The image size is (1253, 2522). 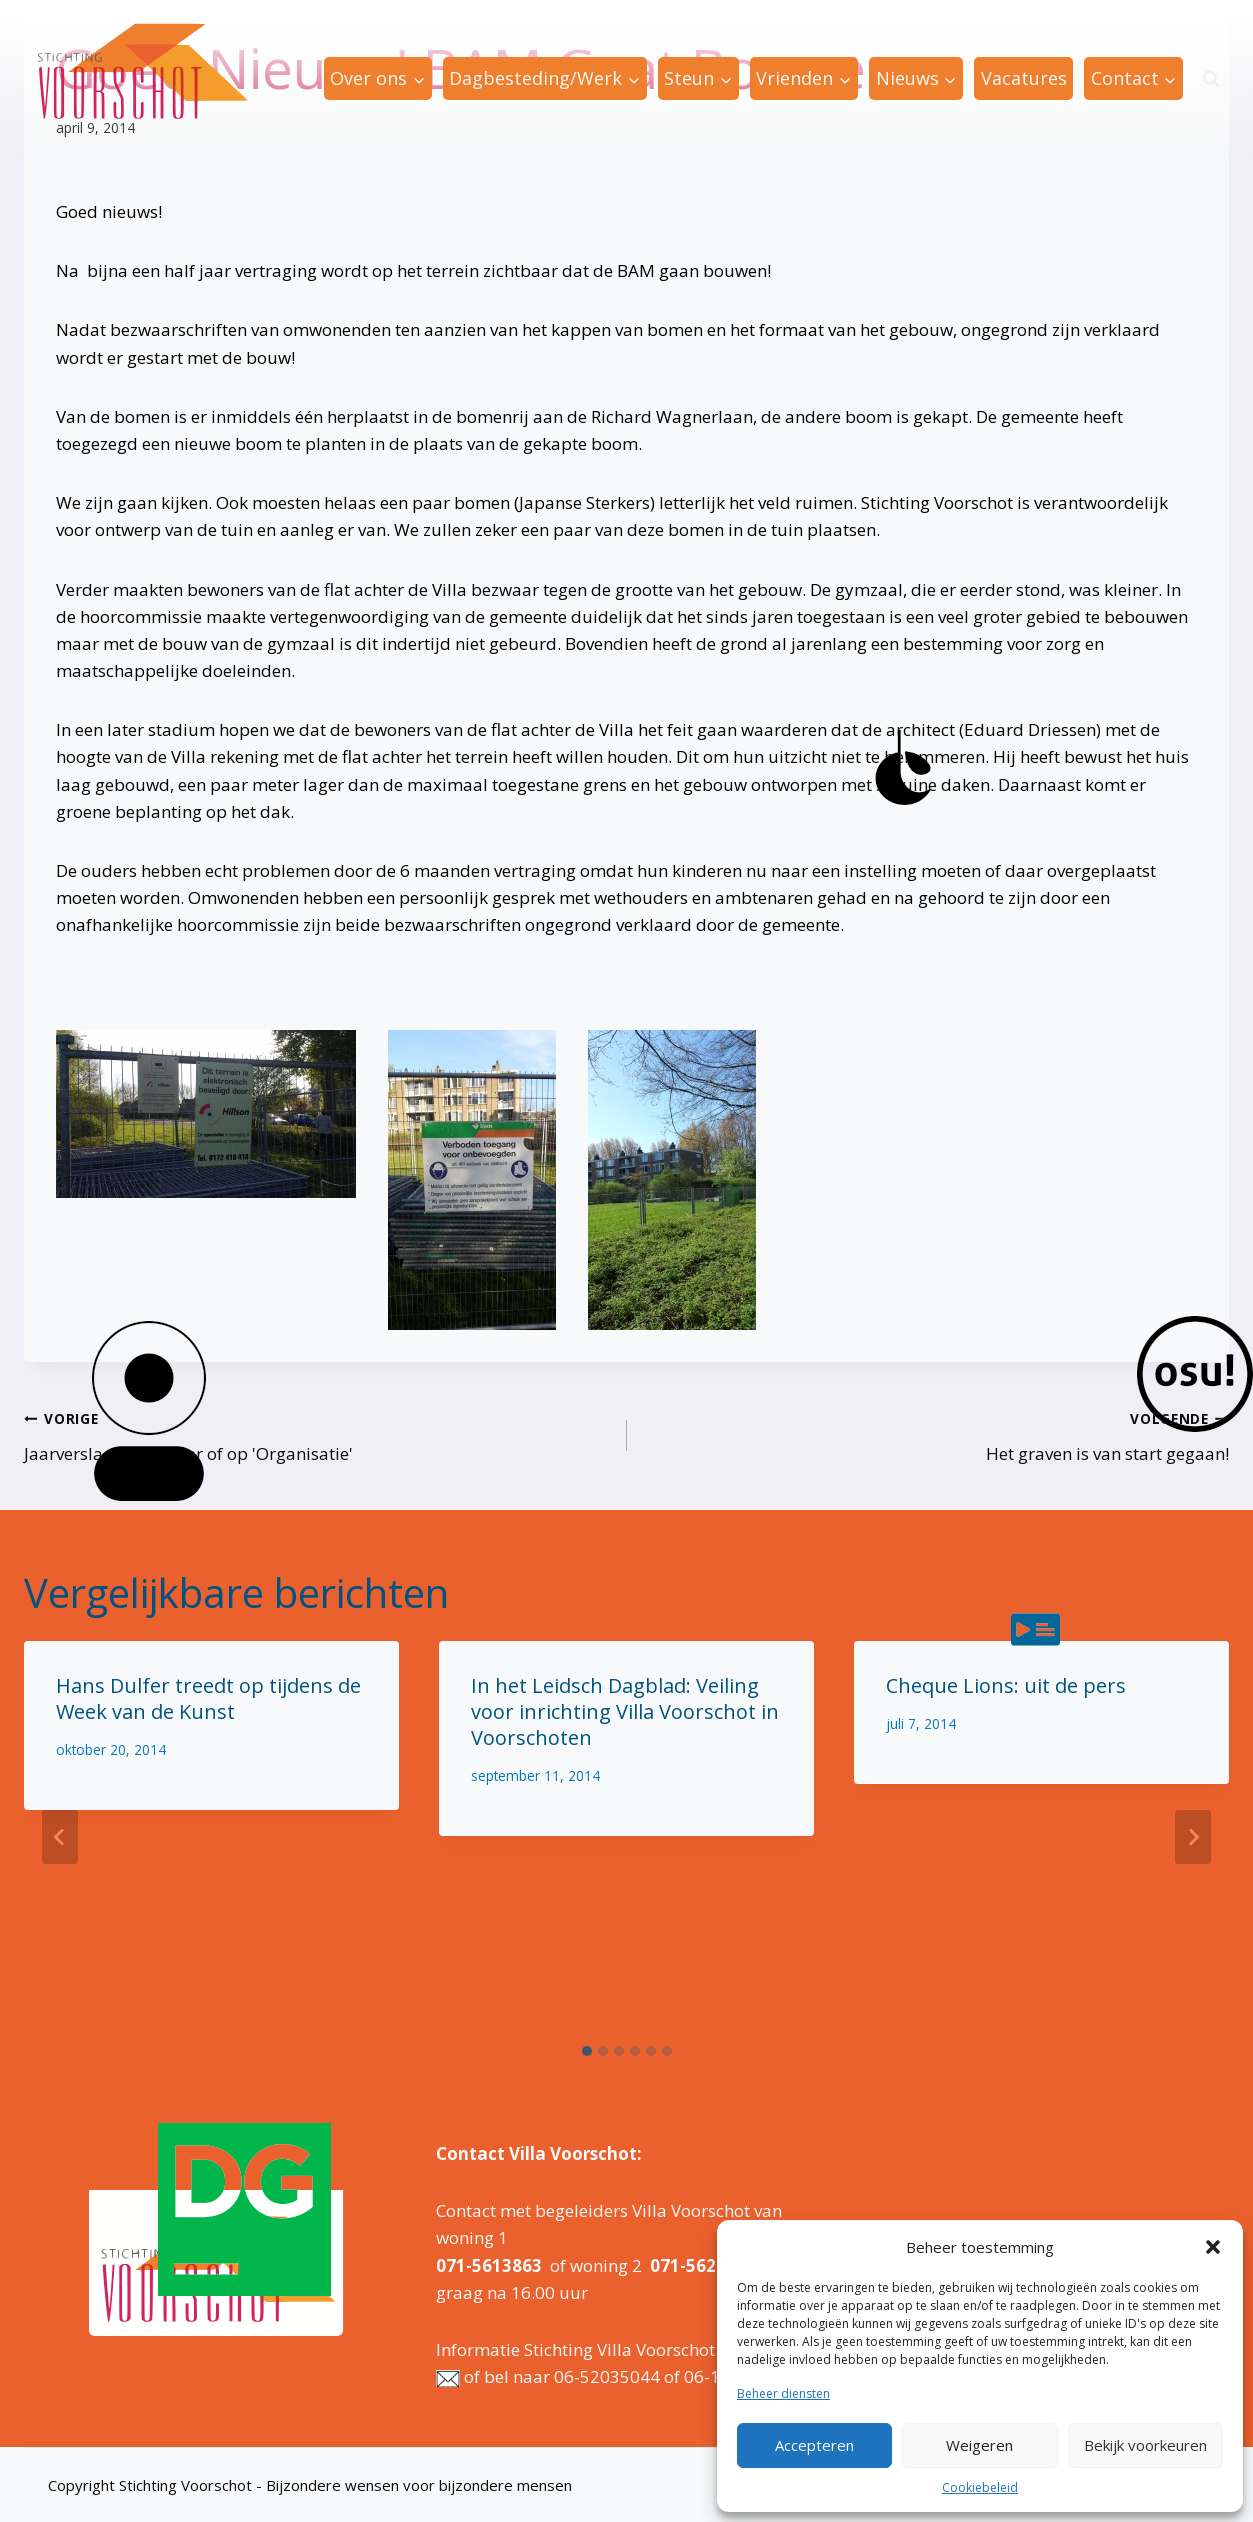 What do you see at coordinates (244, 2209) in the screenshot?
I see `open datagrip database IDE` at bounding box center [244, 2209].